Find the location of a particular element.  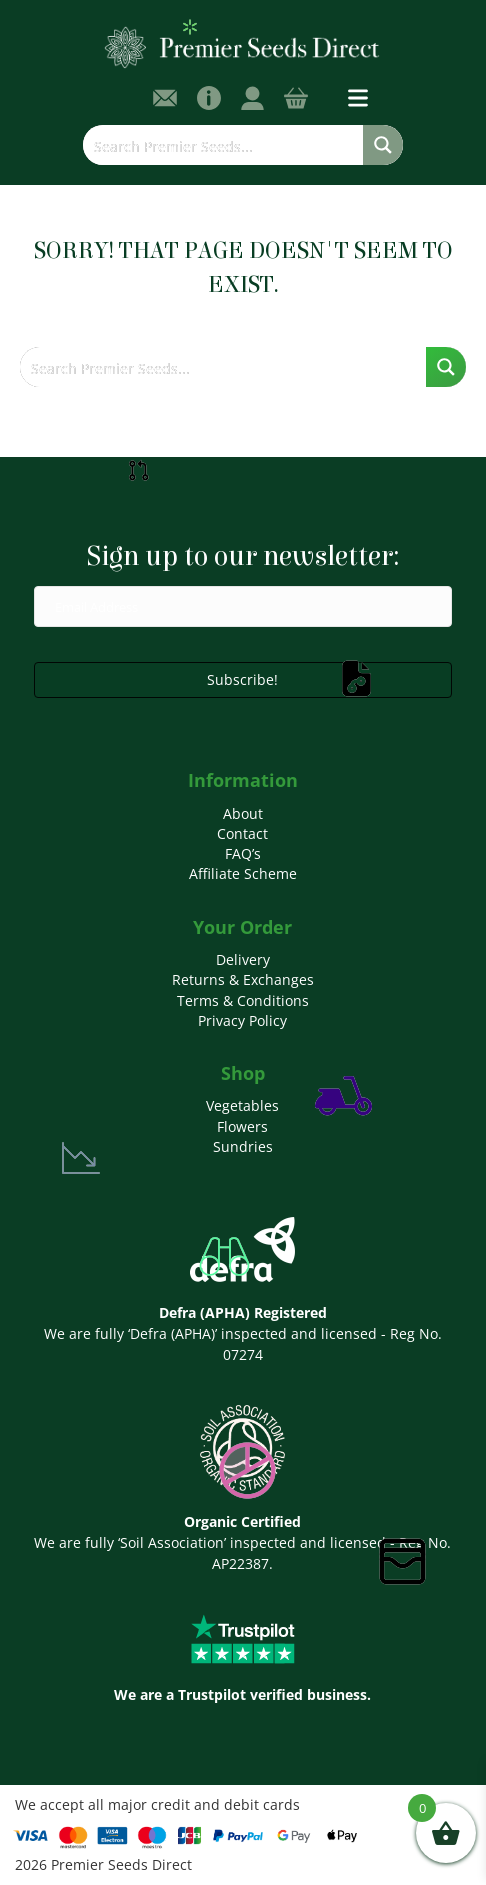

open a vector graphics file is located at coordinates (356, 678).